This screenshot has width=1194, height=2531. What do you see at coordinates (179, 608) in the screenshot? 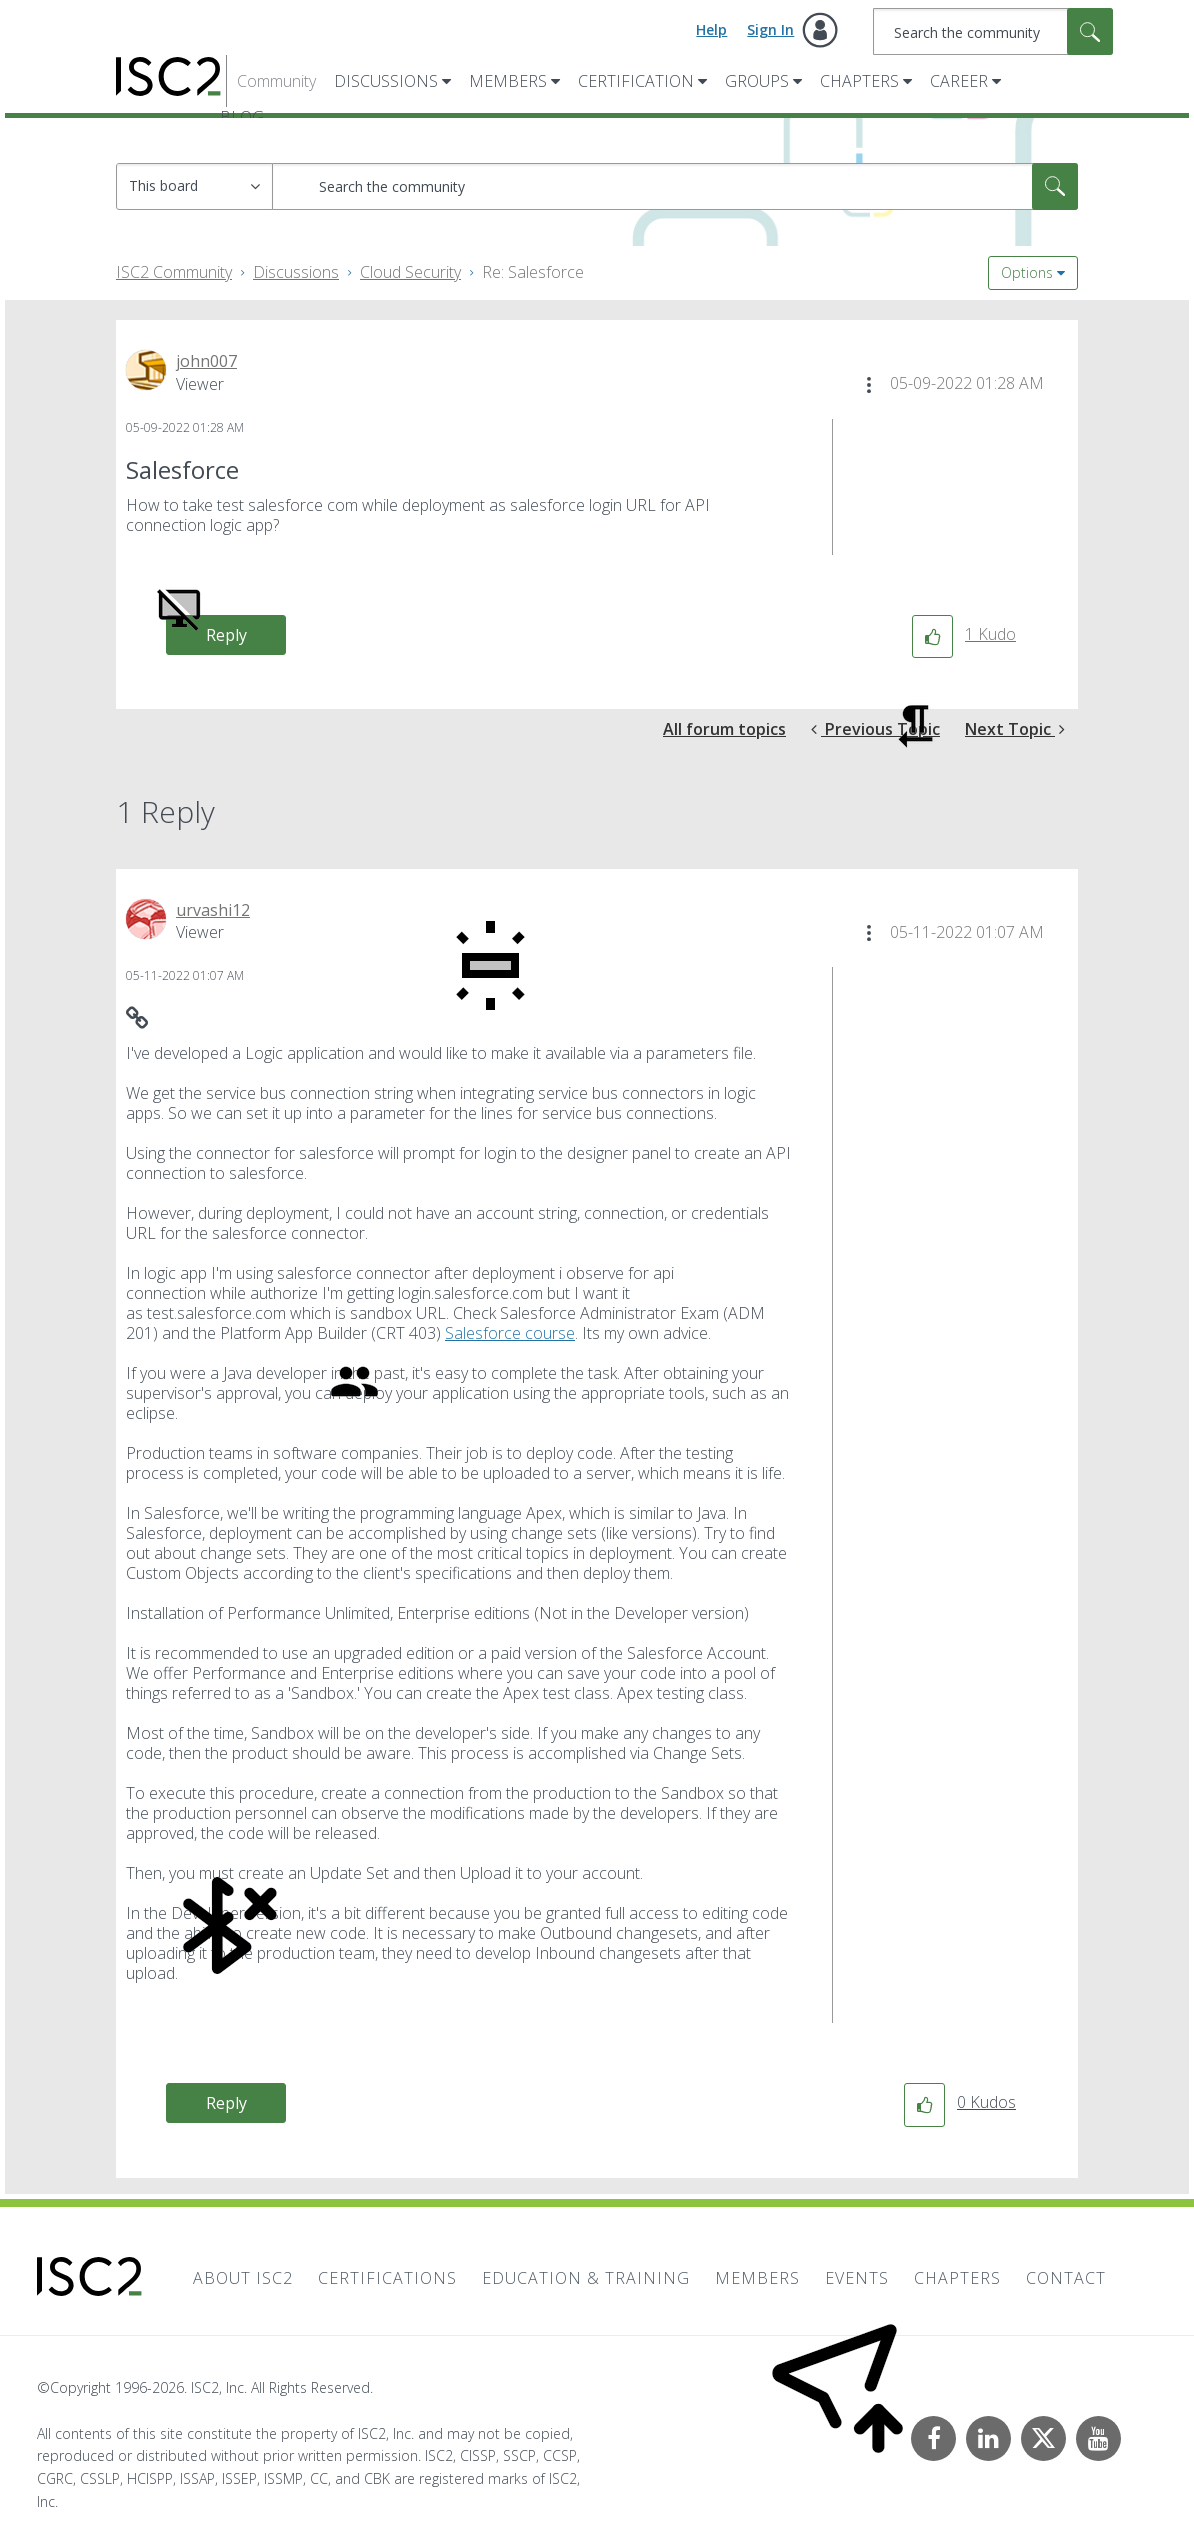
I see `desktop access is currently disabled` at bounding box center [179, 608].